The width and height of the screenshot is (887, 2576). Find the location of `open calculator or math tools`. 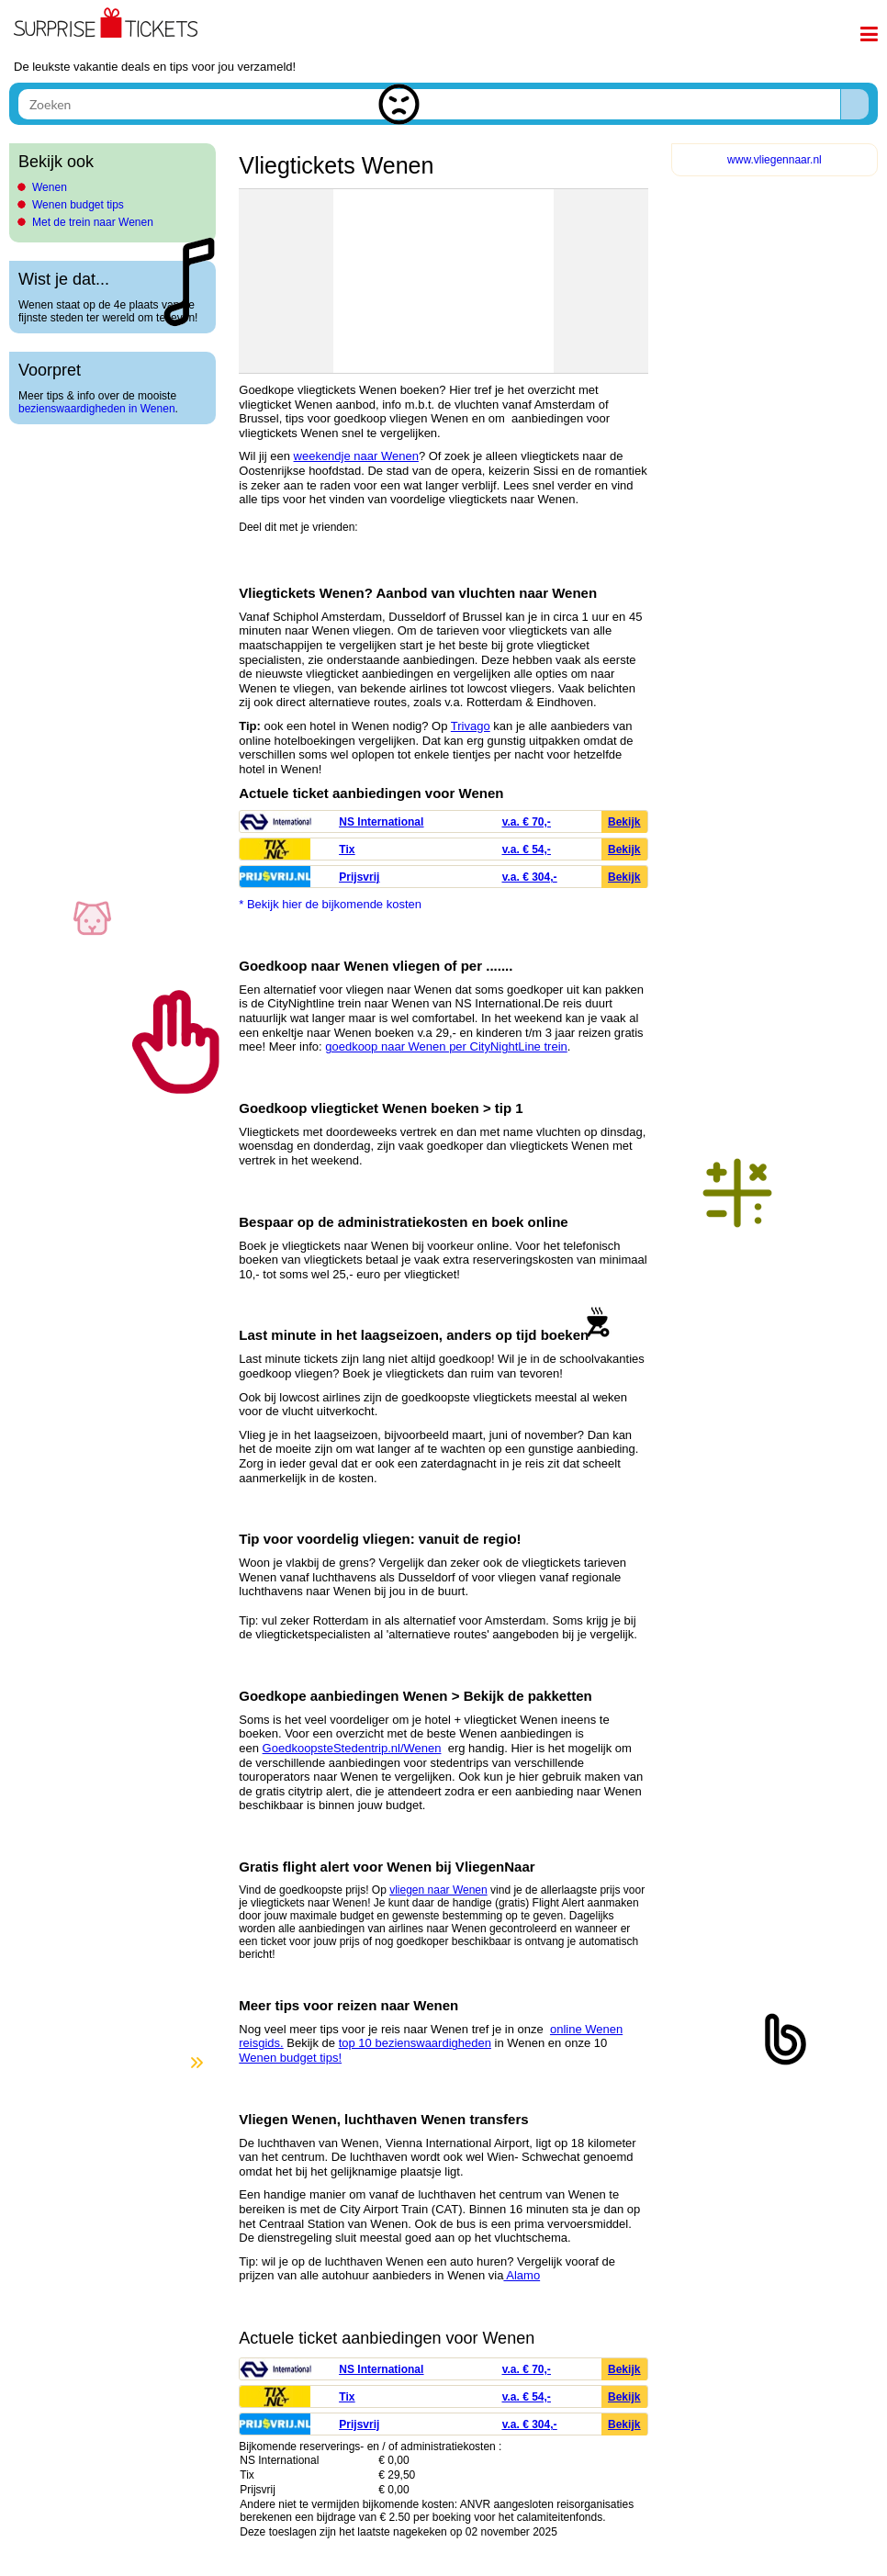

open calculator or math tools is located at coordinates (737, 1193).